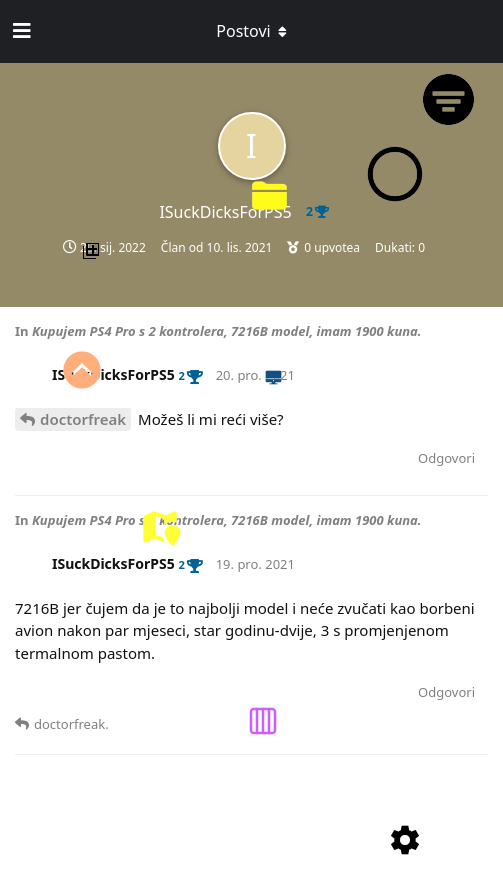  What do you see at coordinates (82, 370) in the screenshot?
I see `scroll to top of page` at bounding box center [82, 370].